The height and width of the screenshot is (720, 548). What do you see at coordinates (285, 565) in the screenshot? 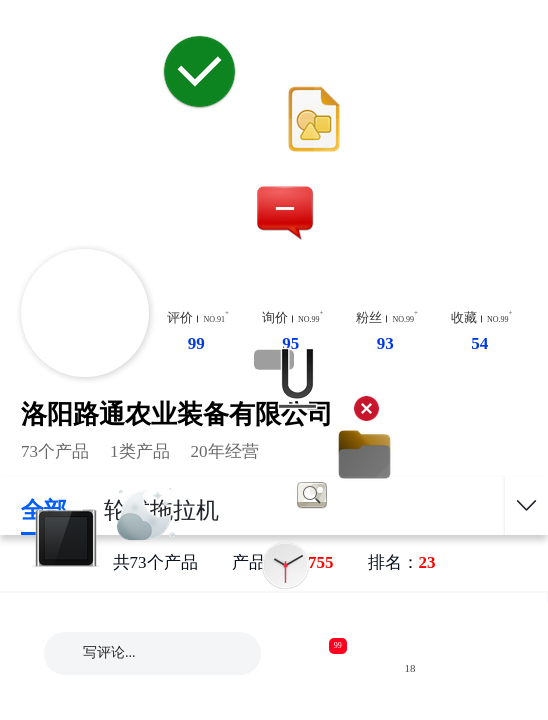
I see `open recently accessed documents` at bounding box center [285, 565].